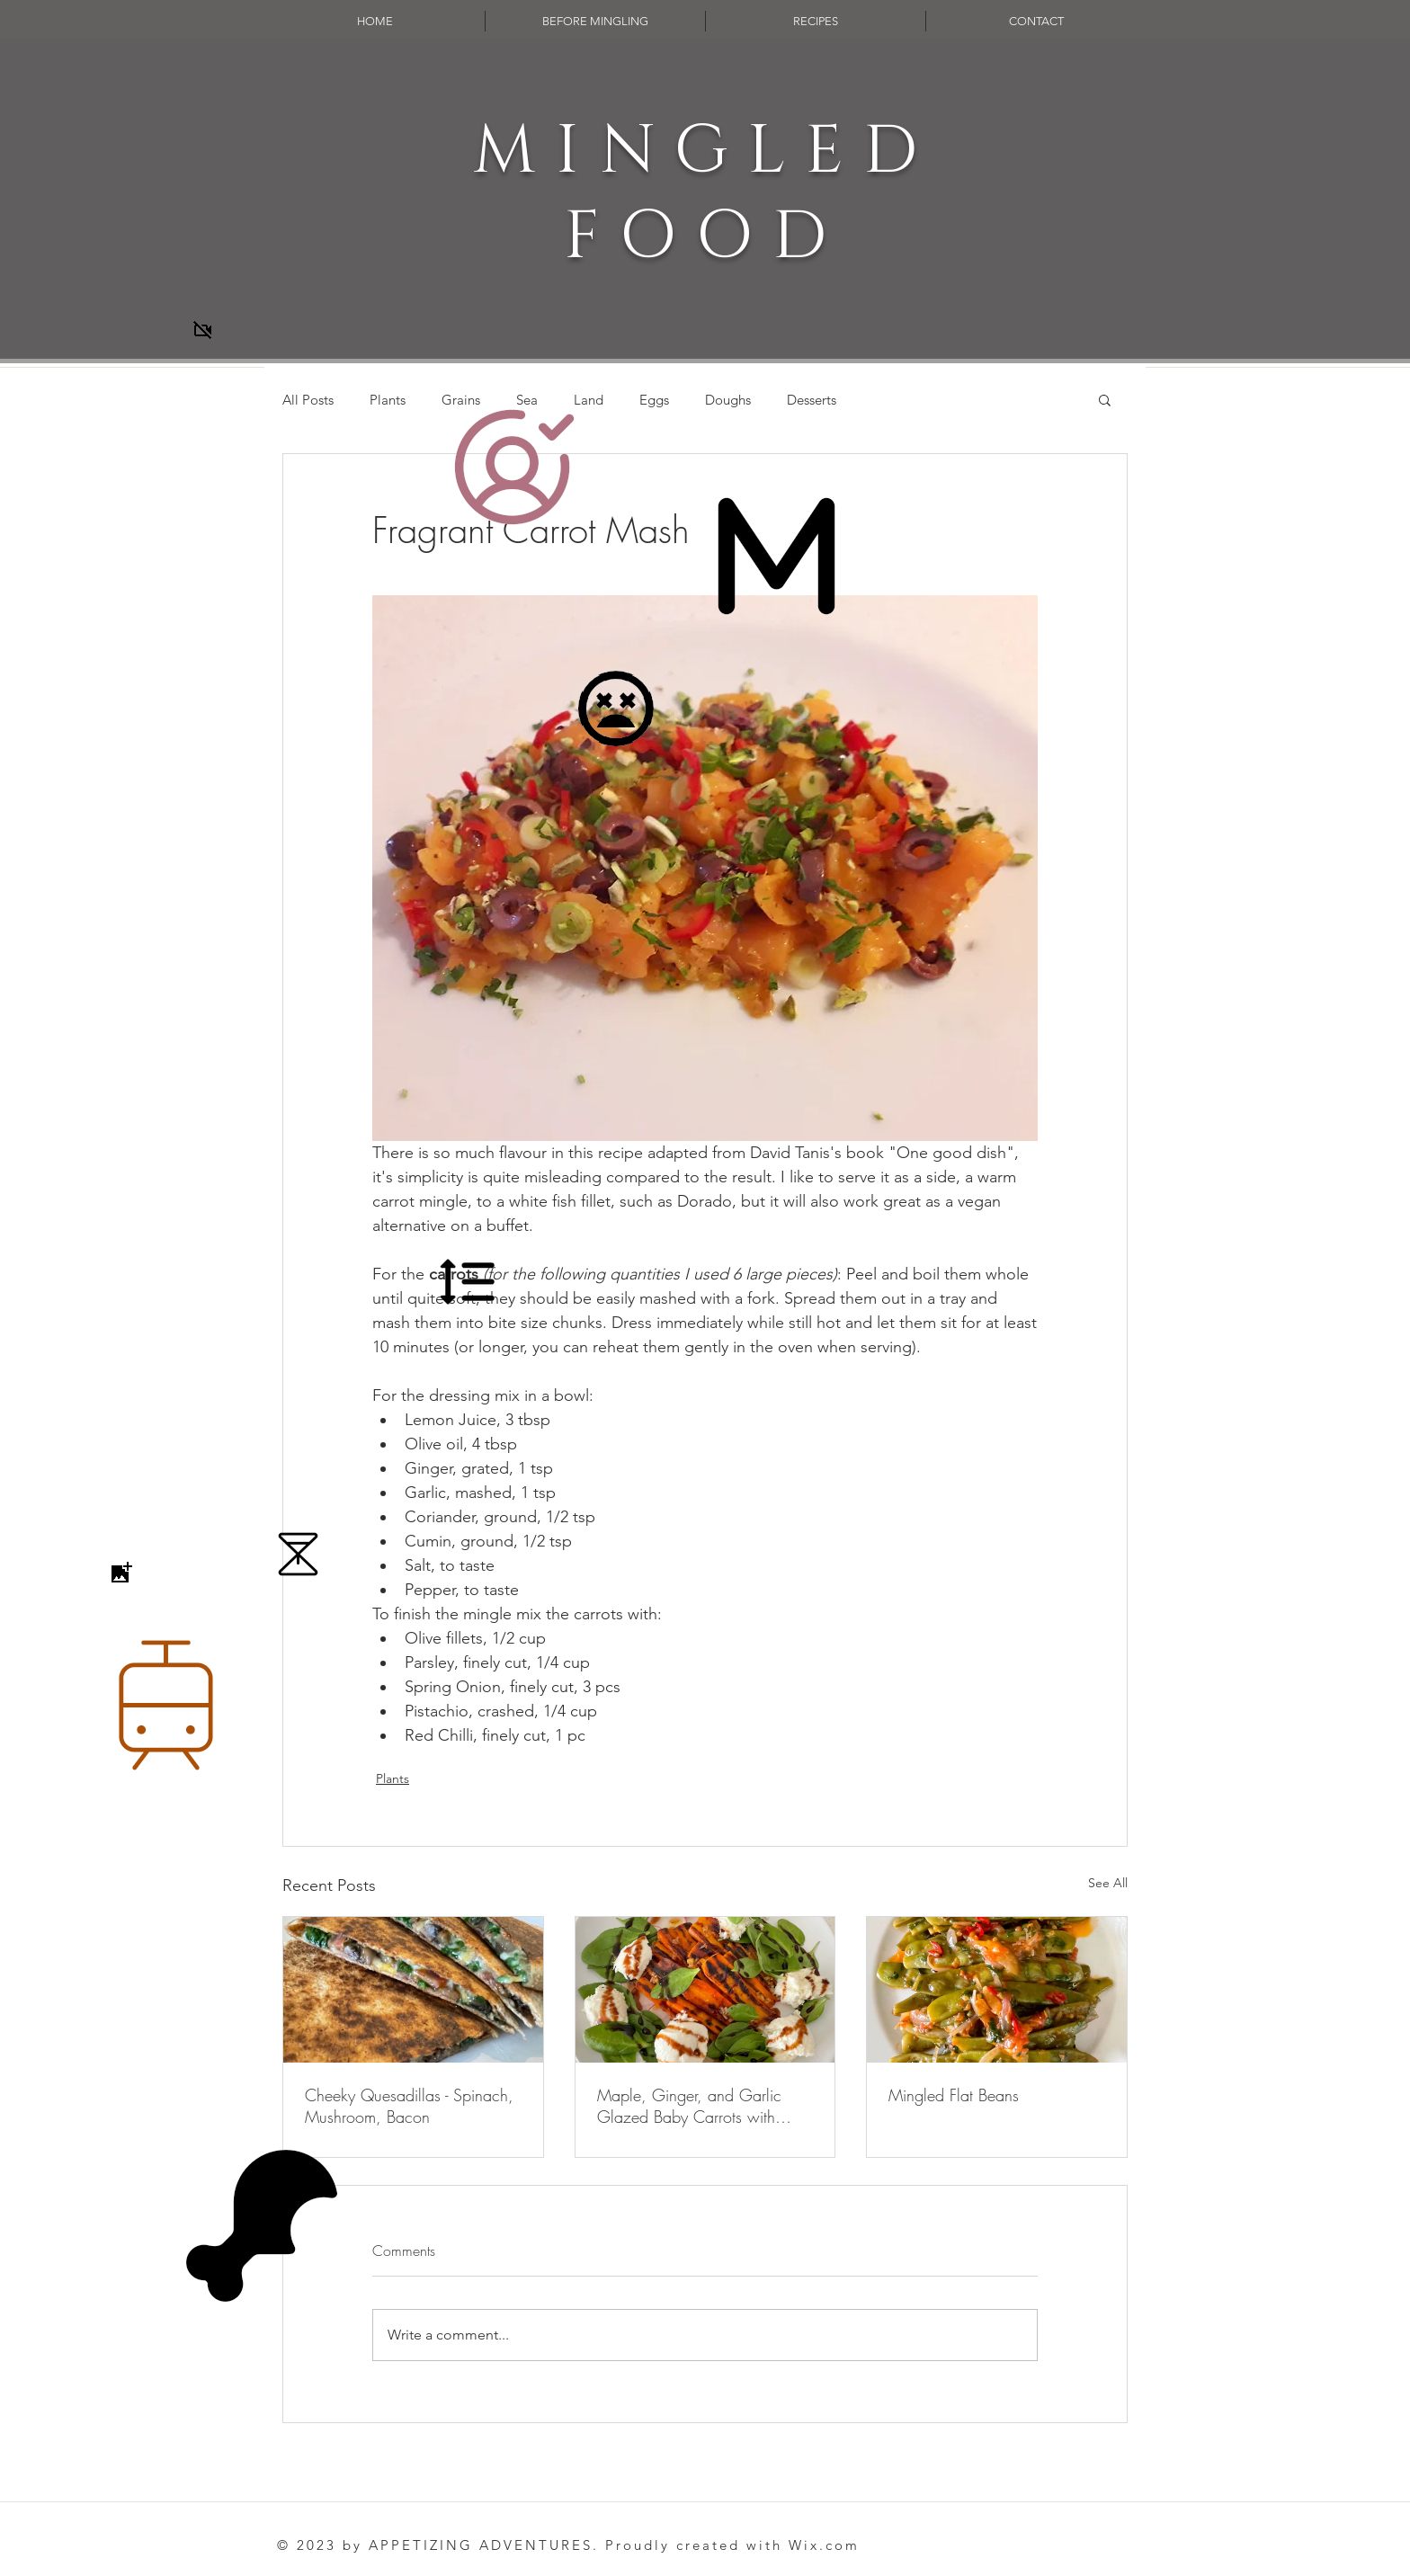 This screenshot has height=2576, width=1410. What do you see at coordinates (262, 2225) in the screenshot?
I see `access food or dining options` at bounding box center [262, 2225].